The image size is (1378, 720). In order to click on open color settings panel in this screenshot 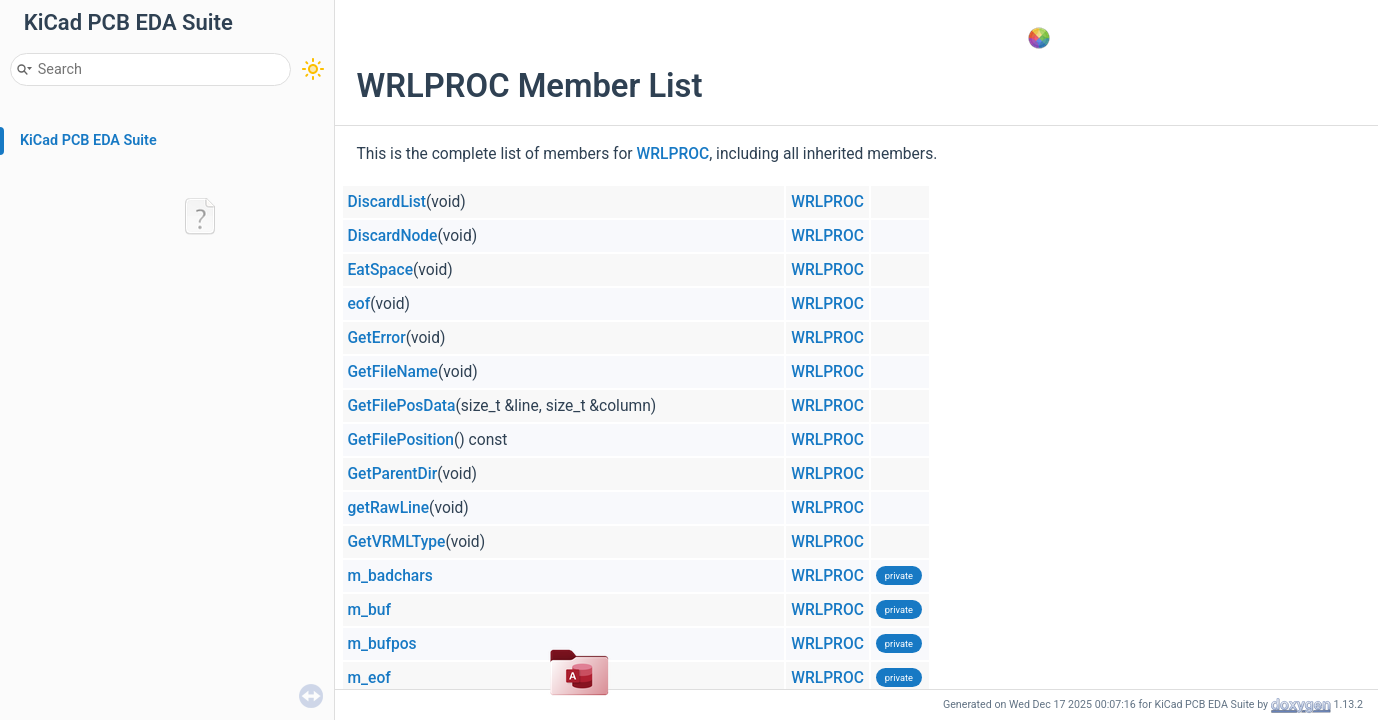, I will do `click(1039, 38)`.